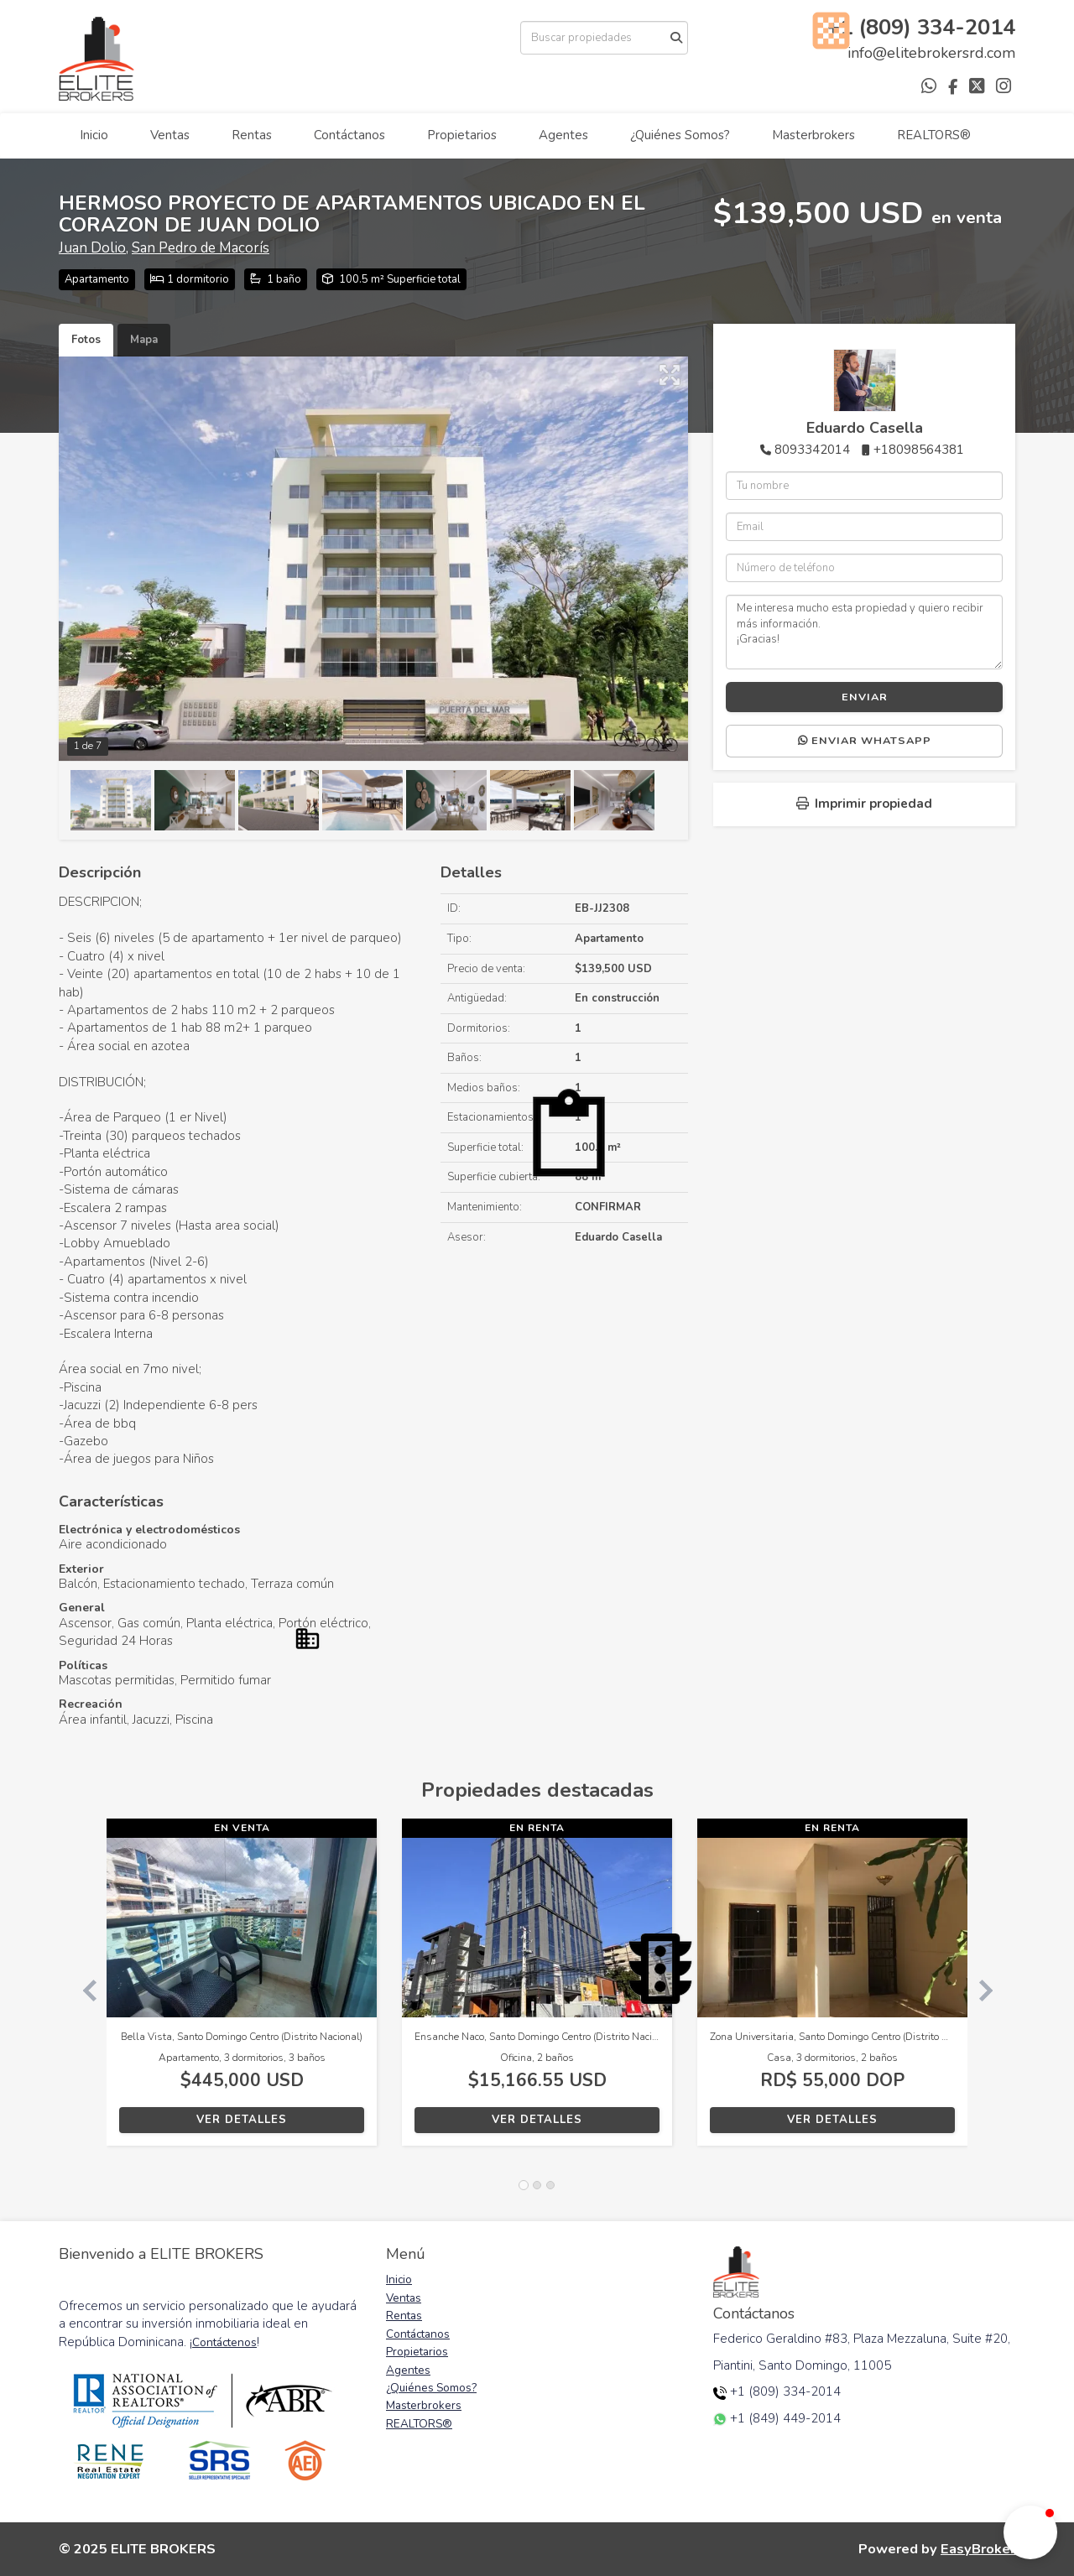 The image size is (1074, 2576). I want to click on play chess or board games, so click(831, 30).